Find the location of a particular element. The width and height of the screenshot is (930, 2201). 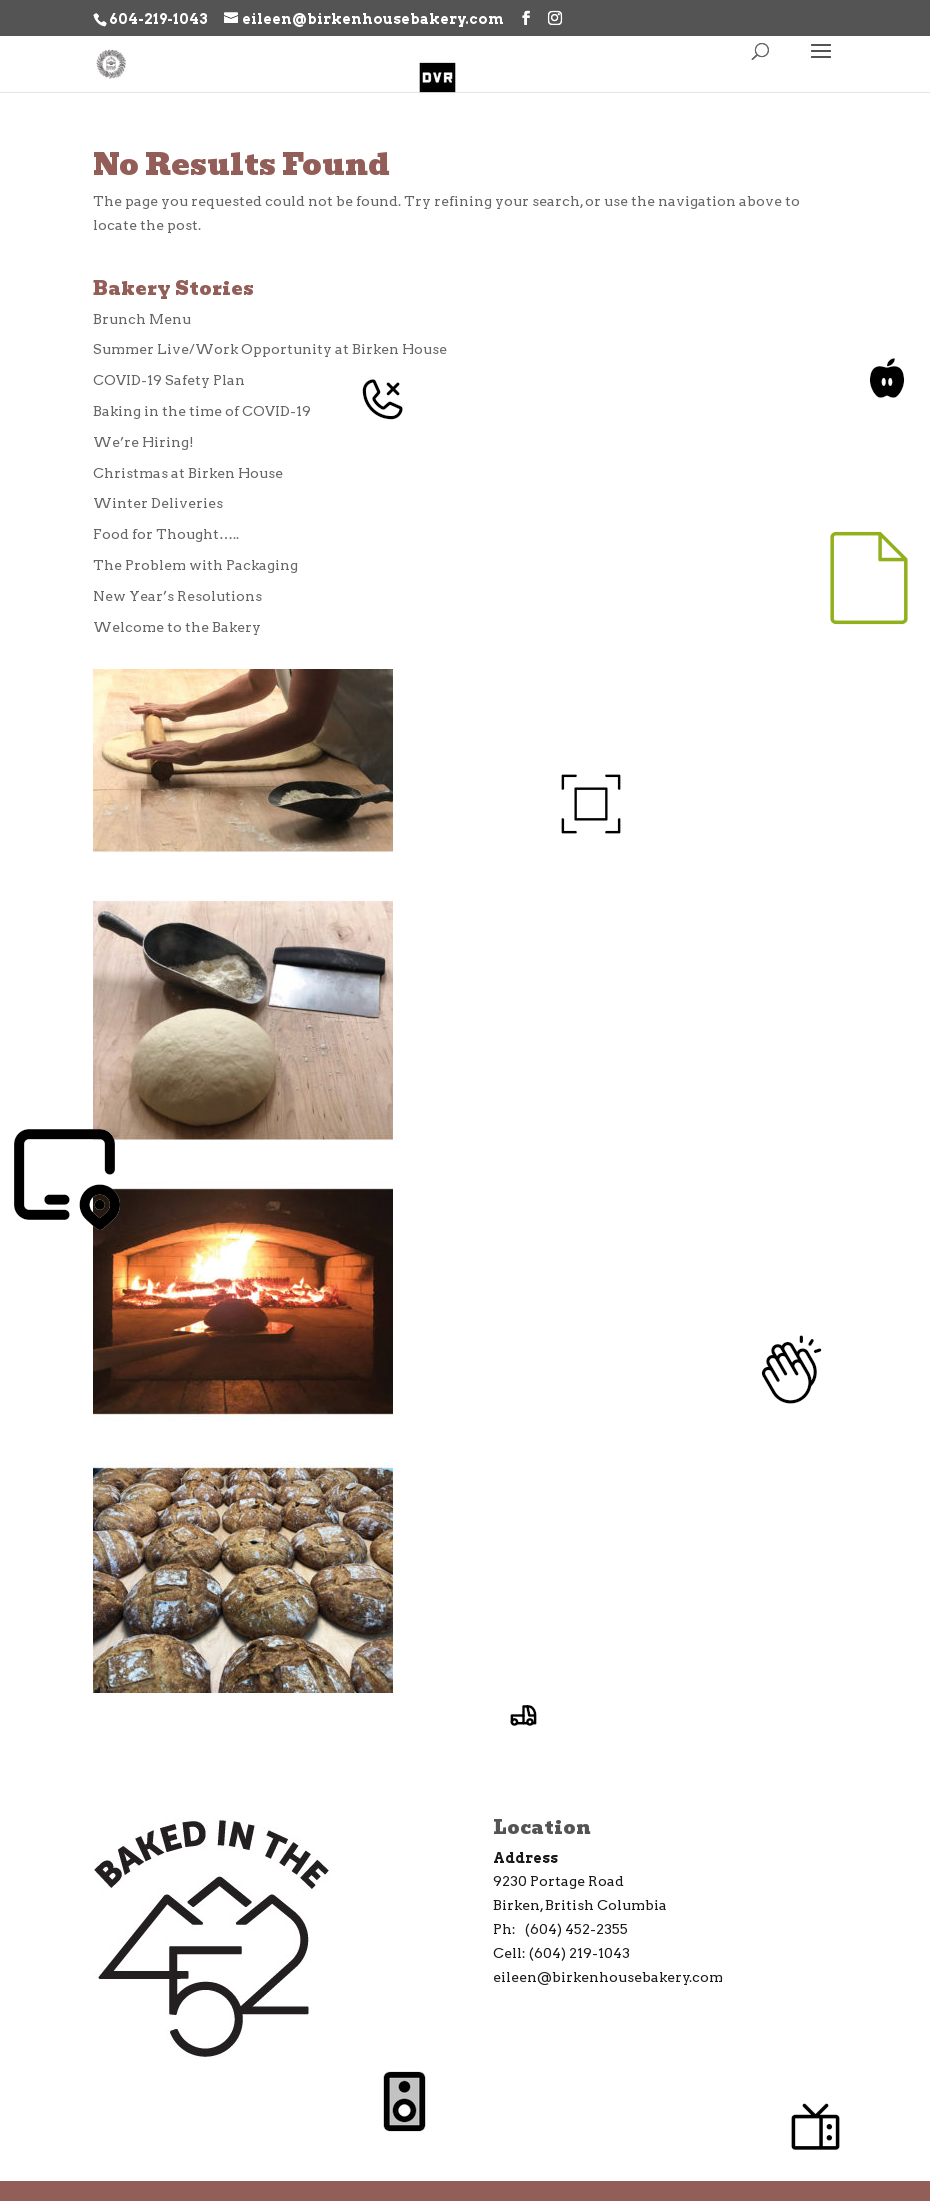

access DVR recordings is located at coordinates (437, 77).